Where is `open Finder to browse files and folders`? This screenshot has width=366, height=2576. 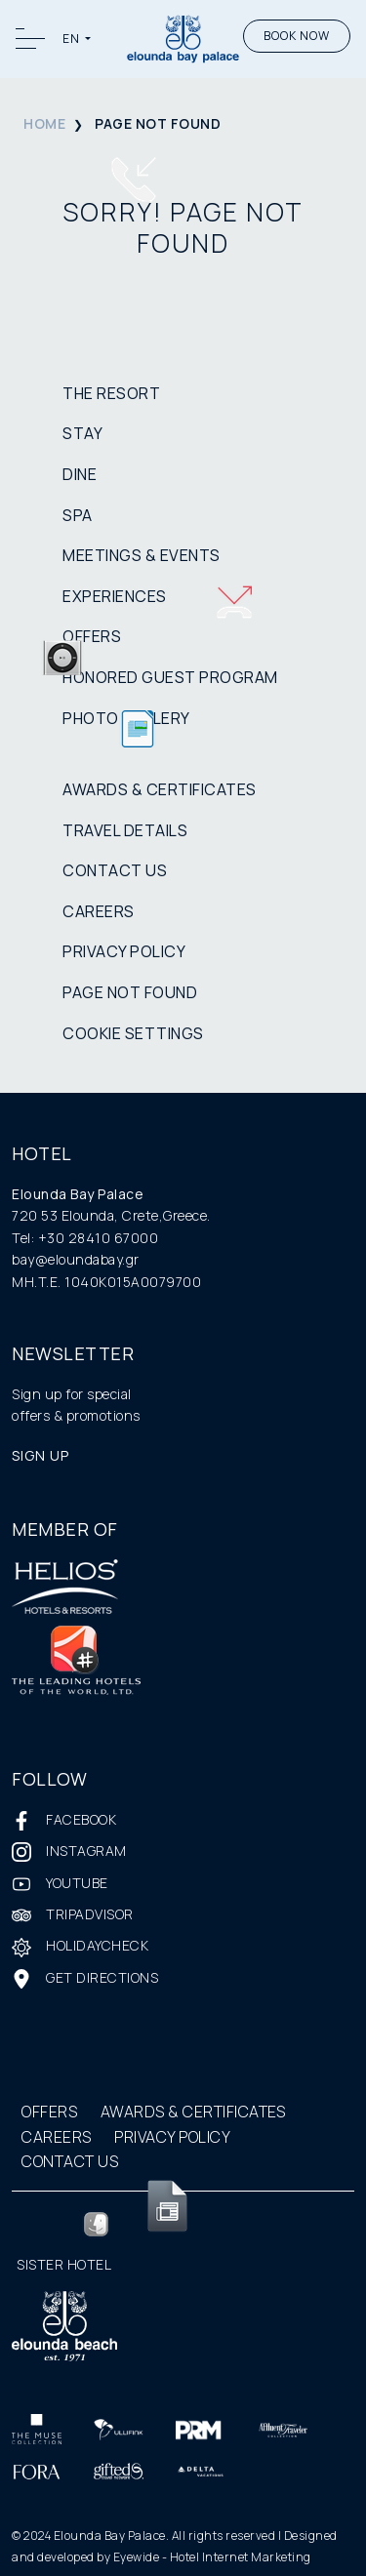 open Finder to browse files and folders is located at coordinates (96, 2224).